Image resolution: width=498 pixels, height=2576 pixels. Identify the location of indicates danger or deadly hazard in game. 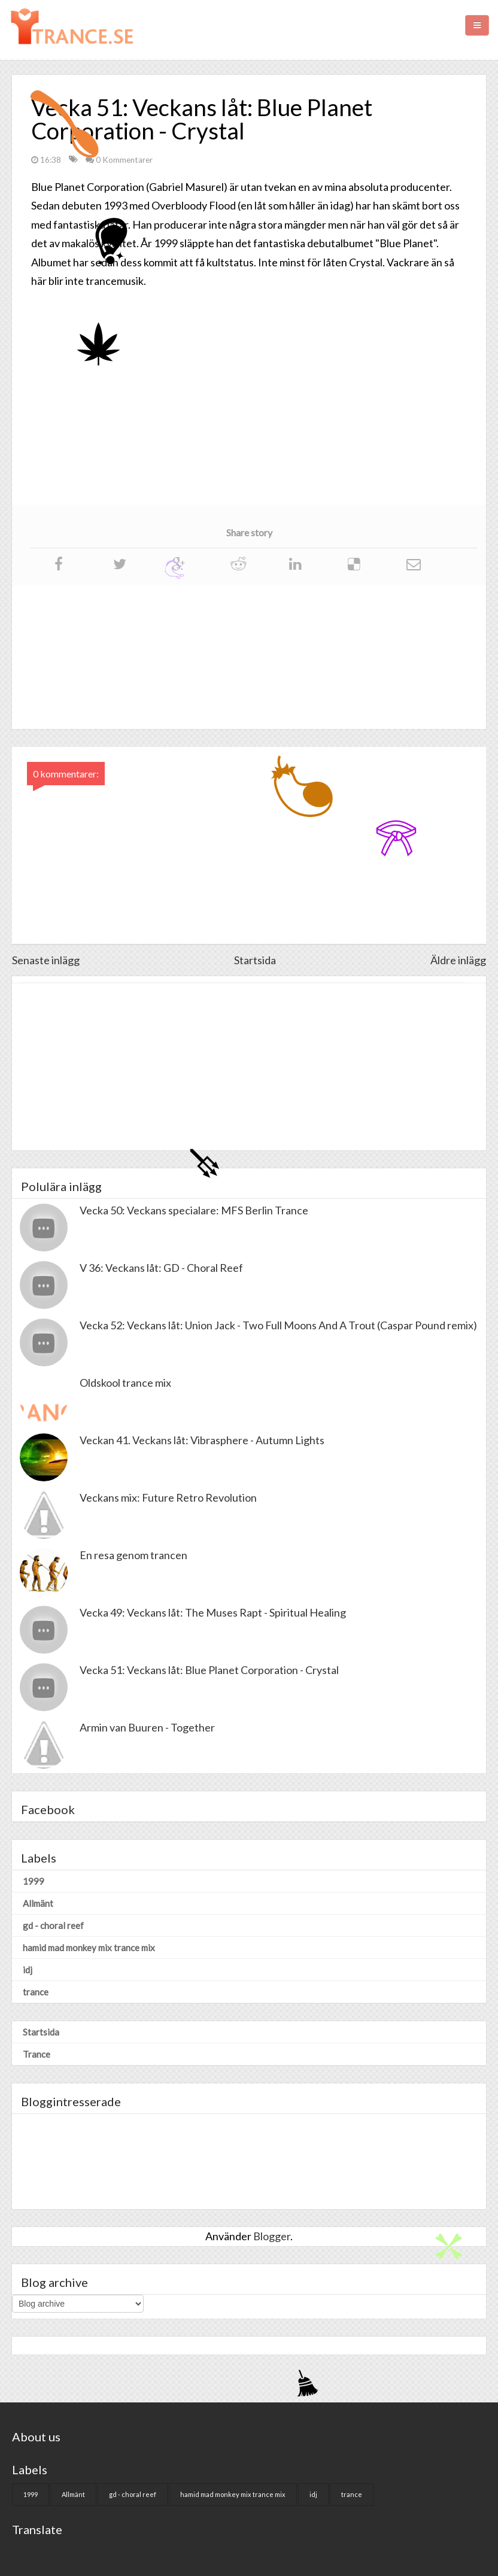
(448, 2246).